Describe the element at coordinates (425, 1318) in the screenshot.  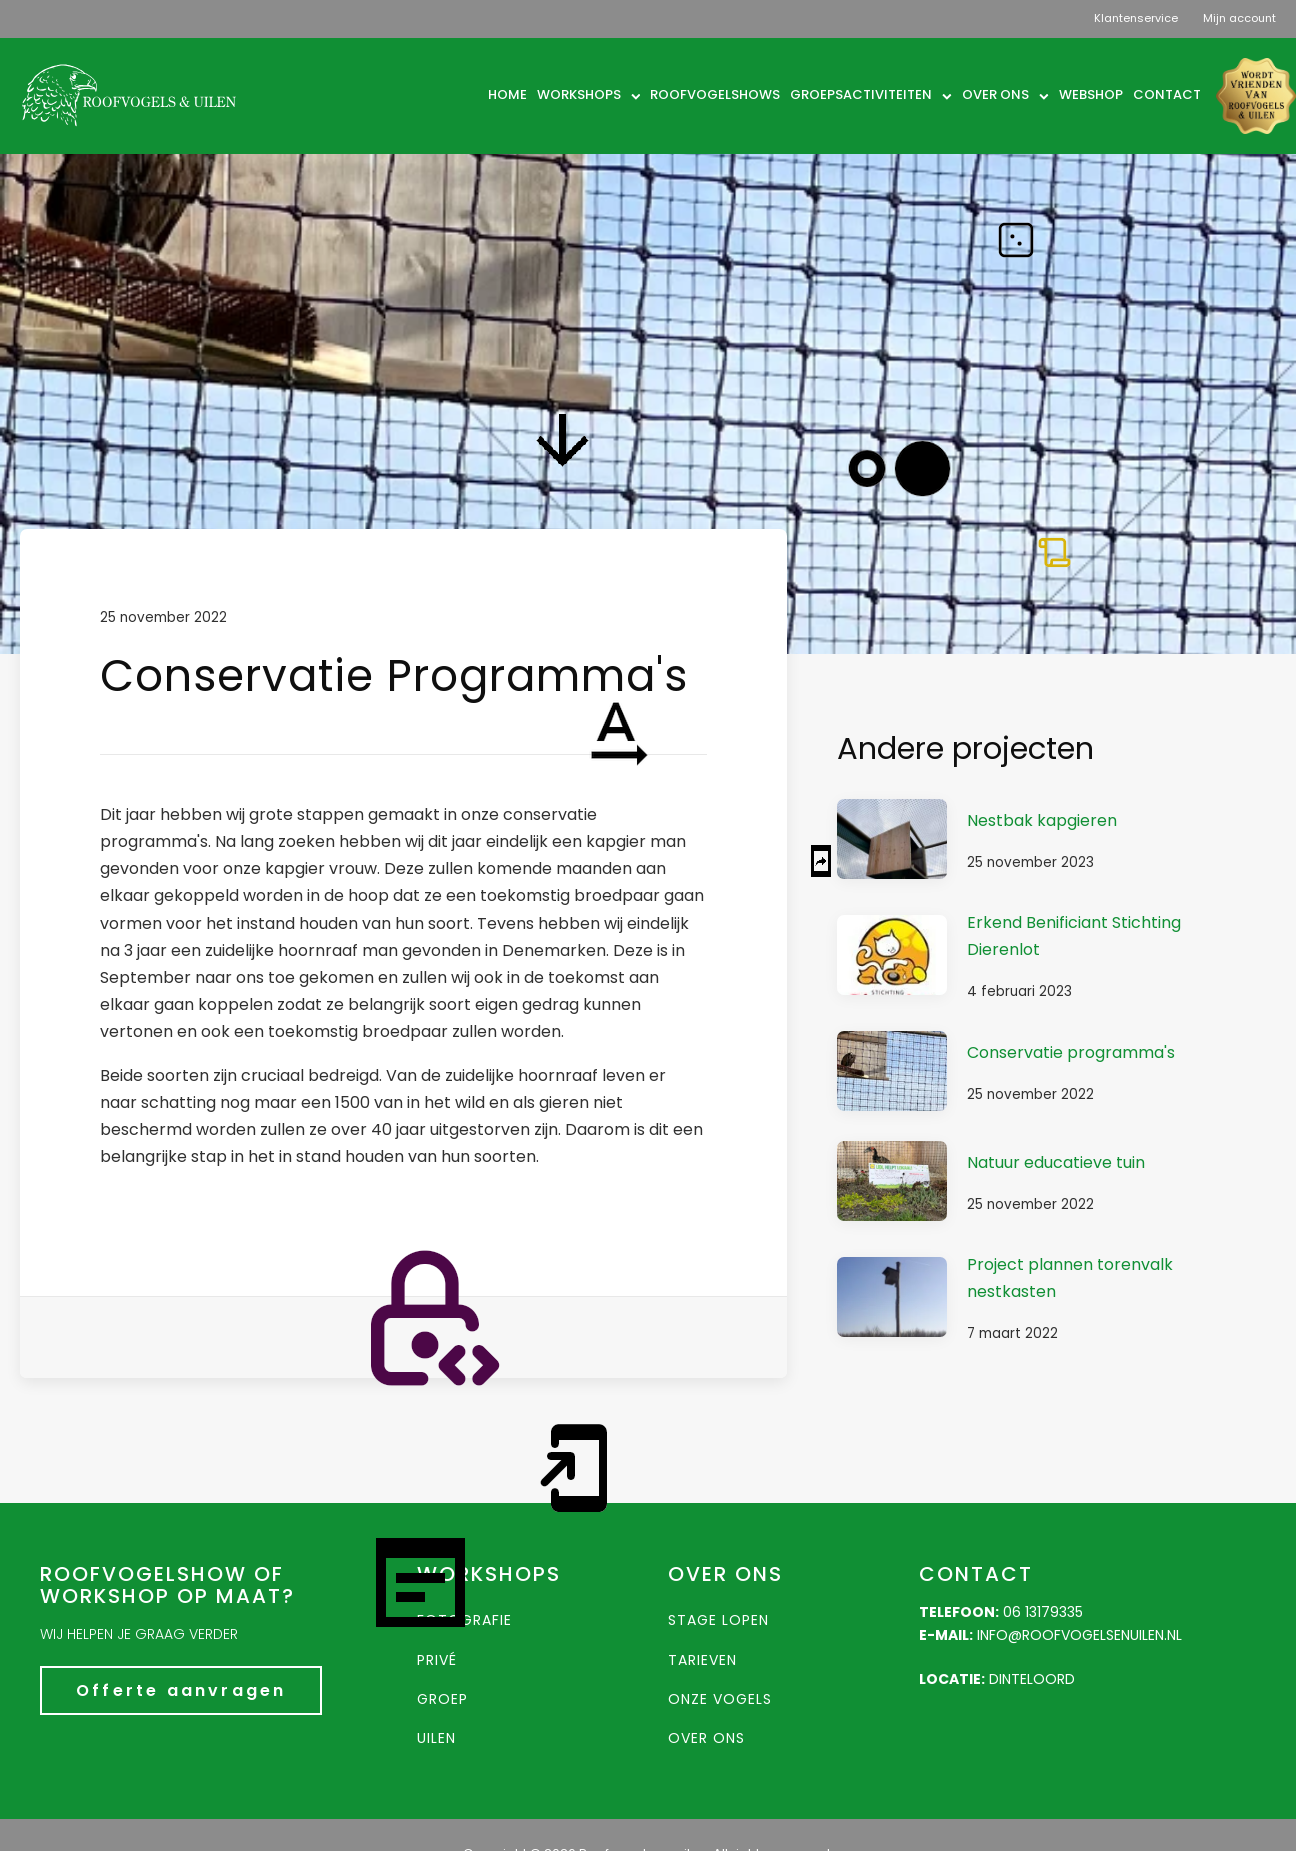
I see `access code-protected security settings` at that location.